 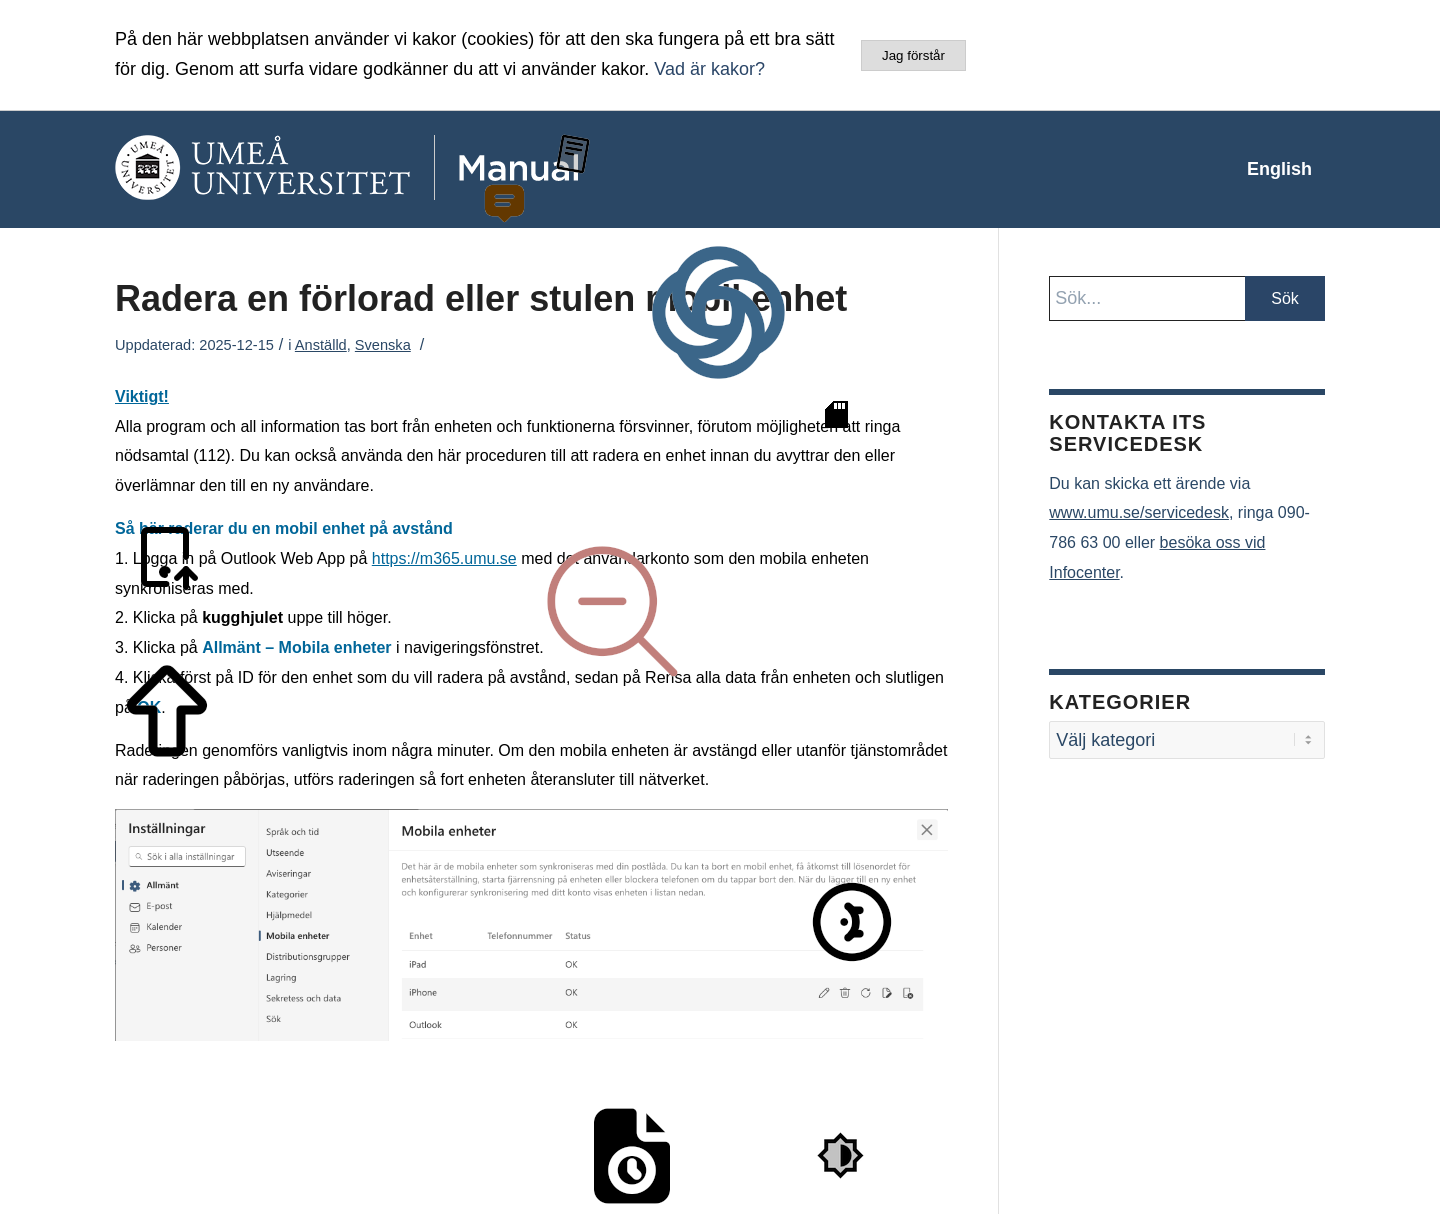 I want to click on access sd card storage, so click(x=836, y=414).